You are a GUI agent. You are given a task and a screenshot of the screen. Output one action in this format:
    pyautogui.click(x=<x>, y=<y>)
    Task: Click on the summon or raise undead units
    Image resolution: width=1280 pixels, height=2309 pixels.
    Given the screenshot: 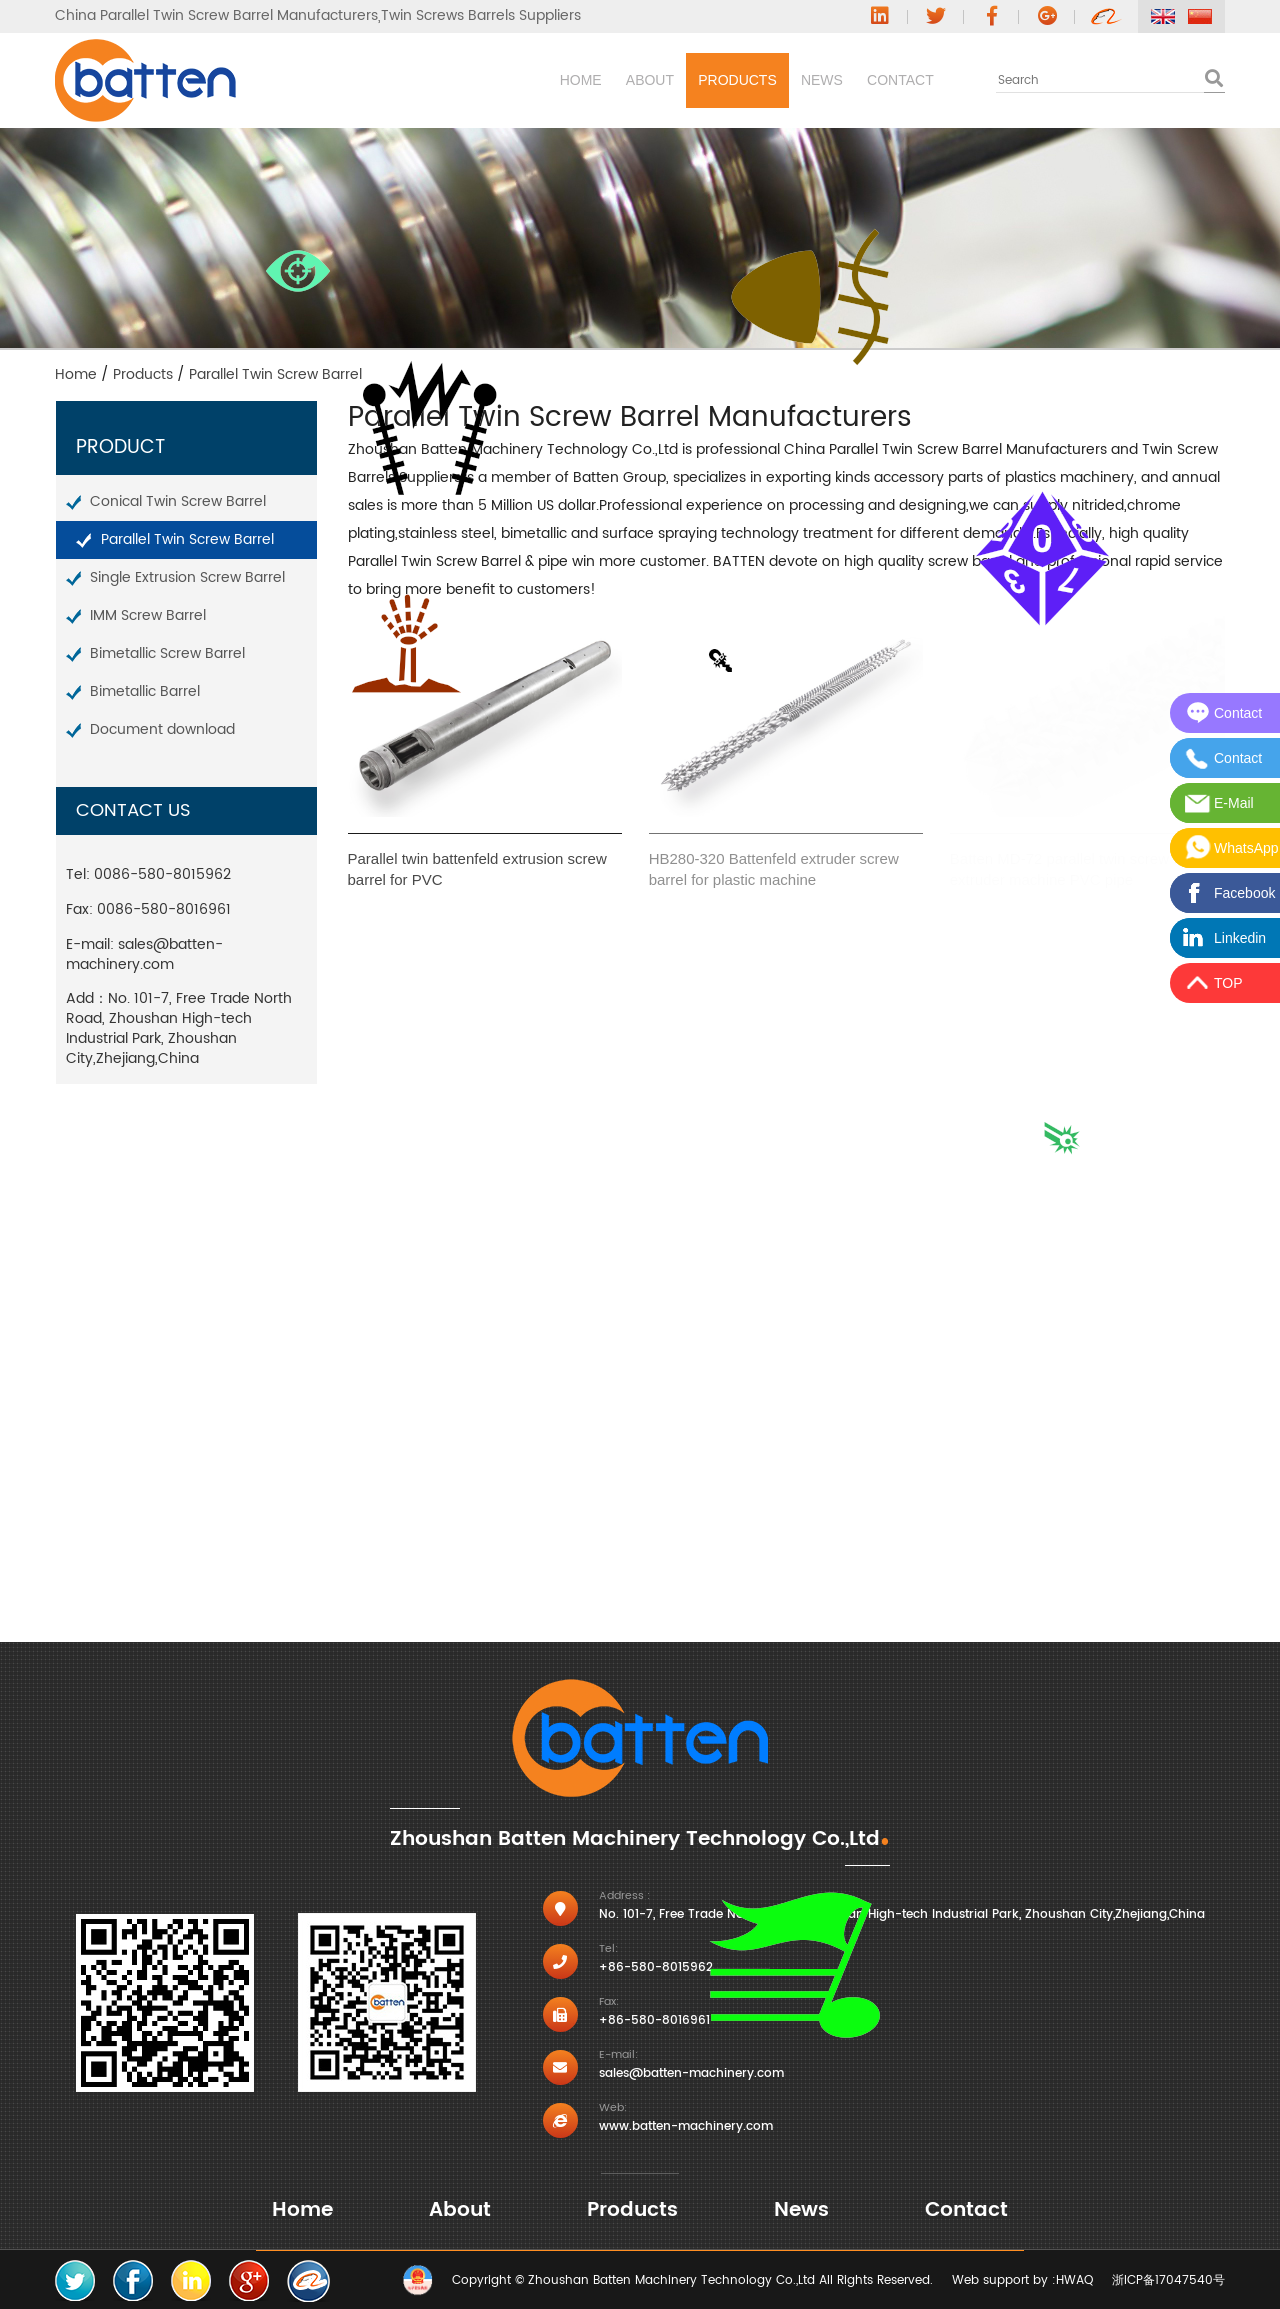 What is the action you would take?
    pyautogui.click(x=407, y=638)
    